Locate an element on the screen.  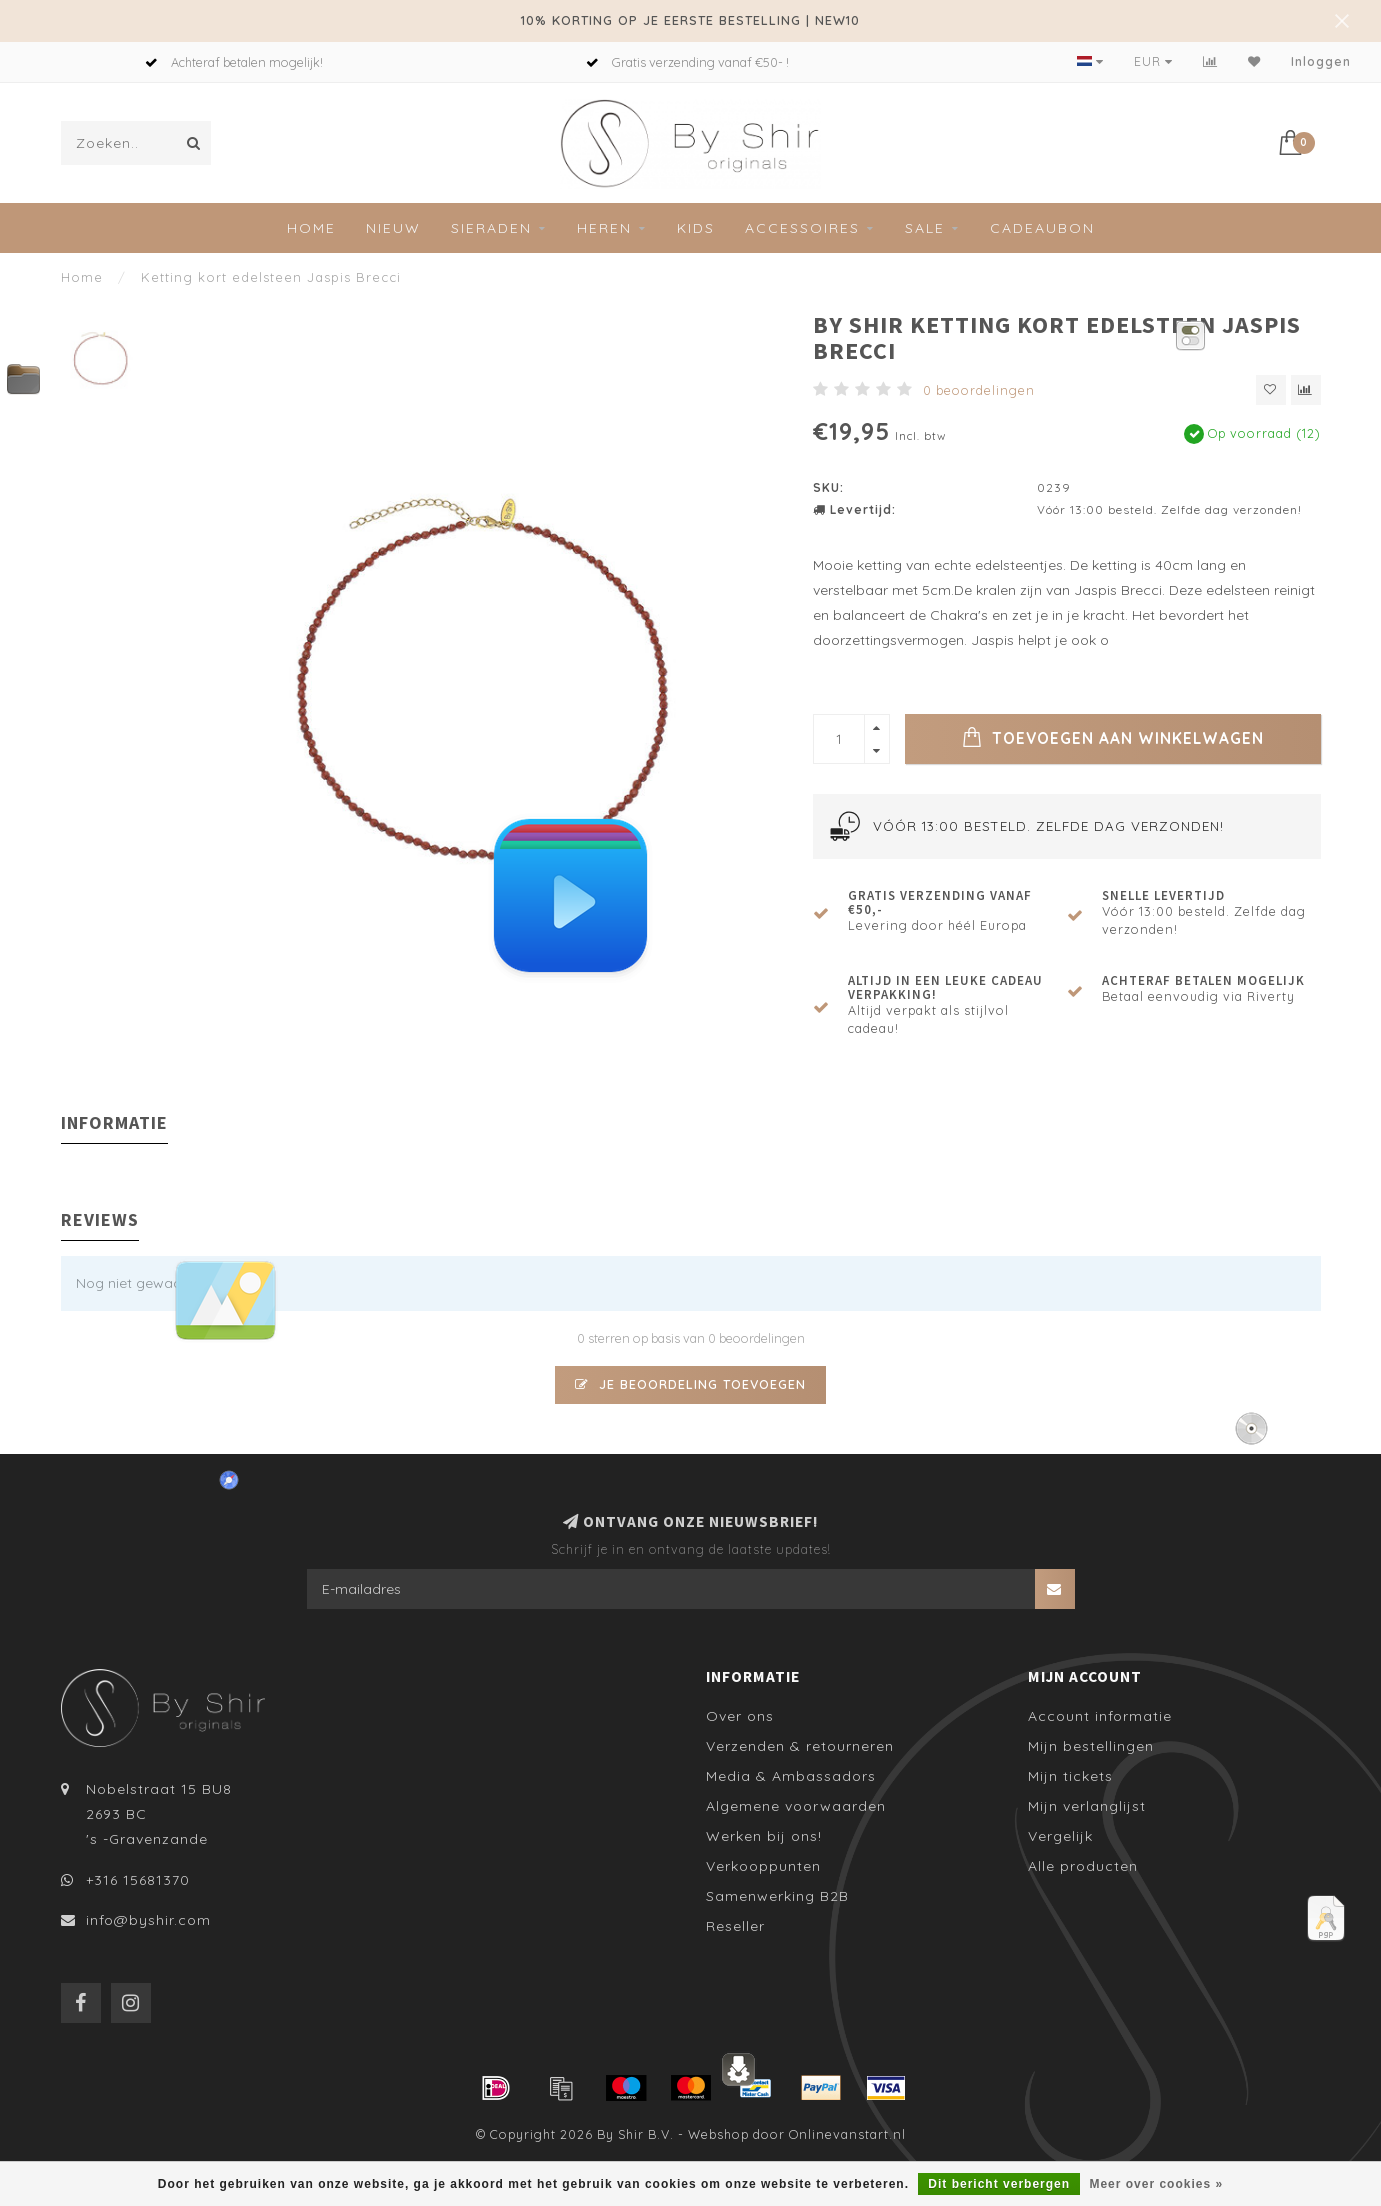
open calligra stage presentation app is located at coordinates (570, 895).